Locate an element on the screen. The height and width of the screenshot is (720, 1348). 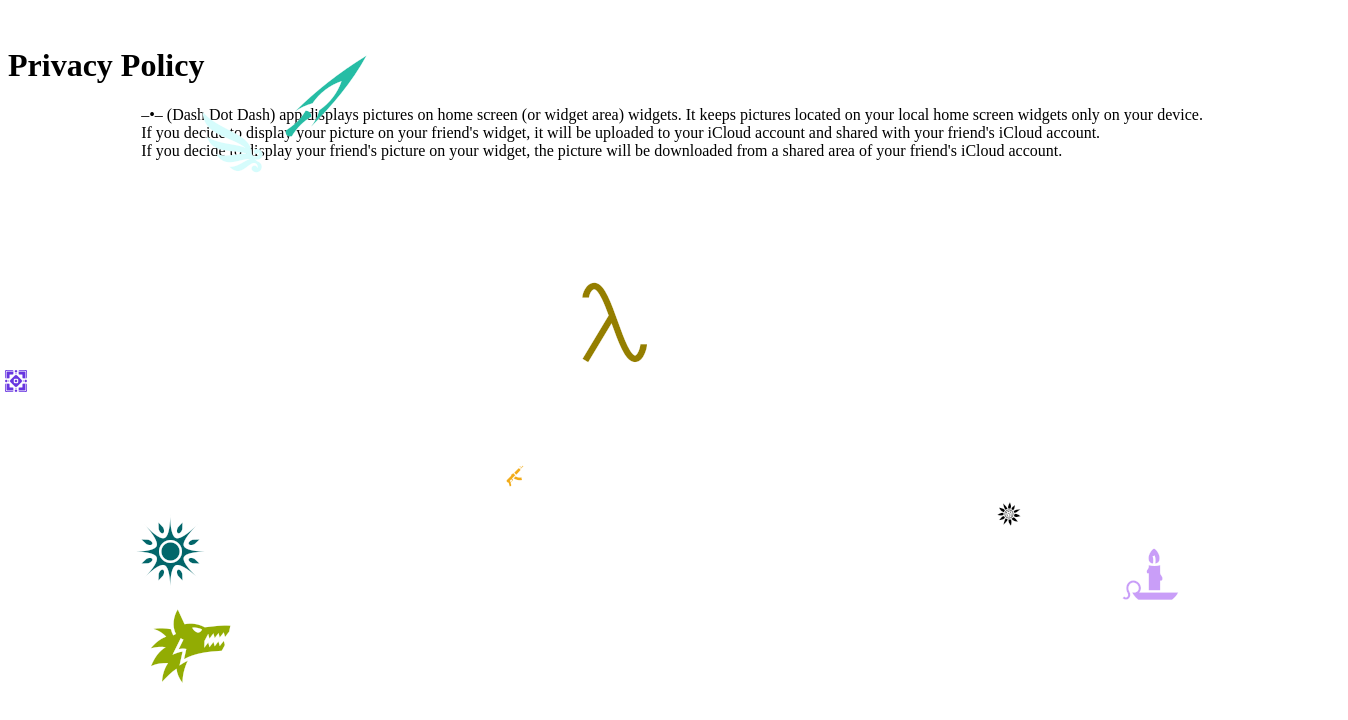
decorative candle or lighting element in a game interface is located at coordinates (1150, 577).